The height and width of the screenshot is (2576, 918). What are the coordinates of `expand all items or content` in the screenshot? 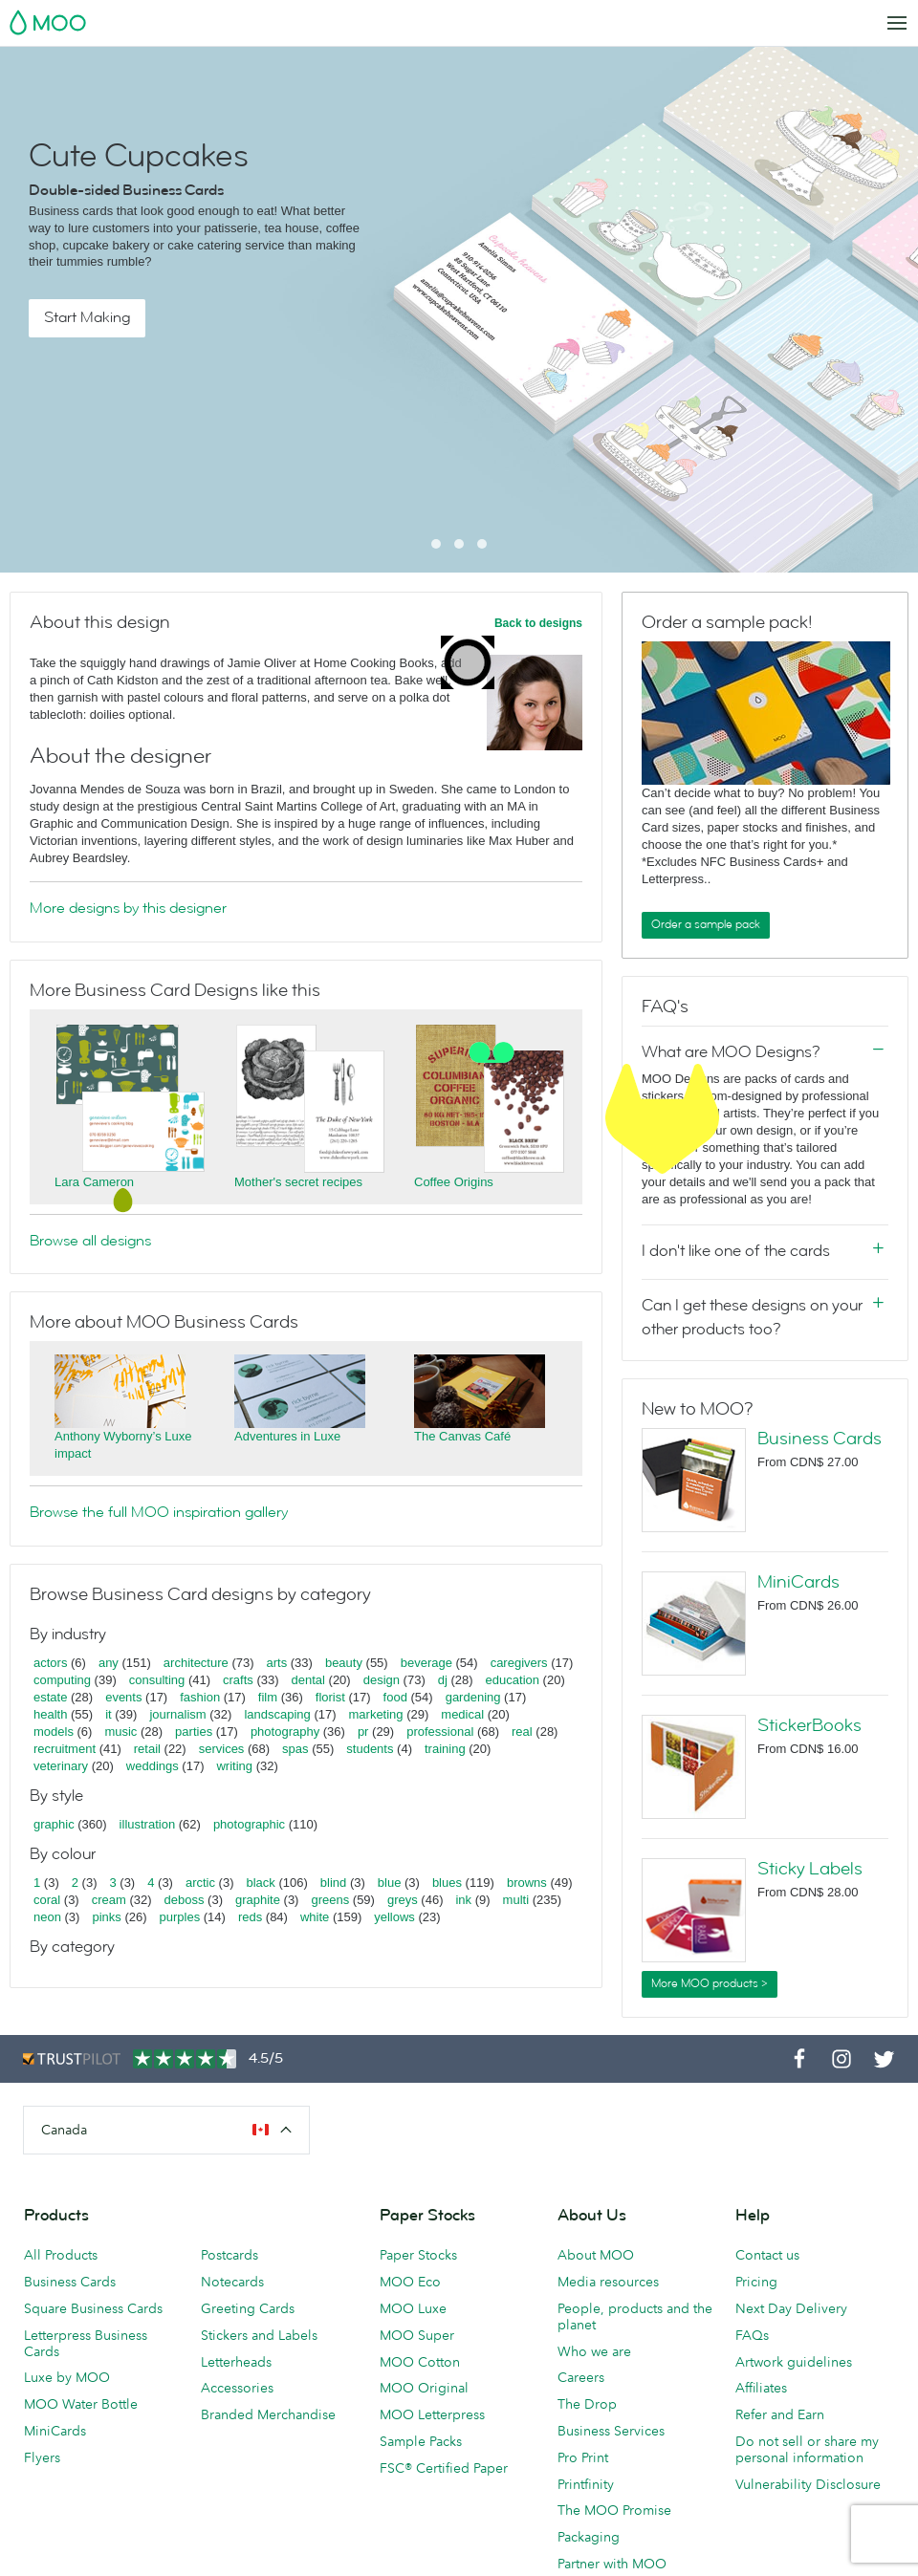 It's located at (468, 662).